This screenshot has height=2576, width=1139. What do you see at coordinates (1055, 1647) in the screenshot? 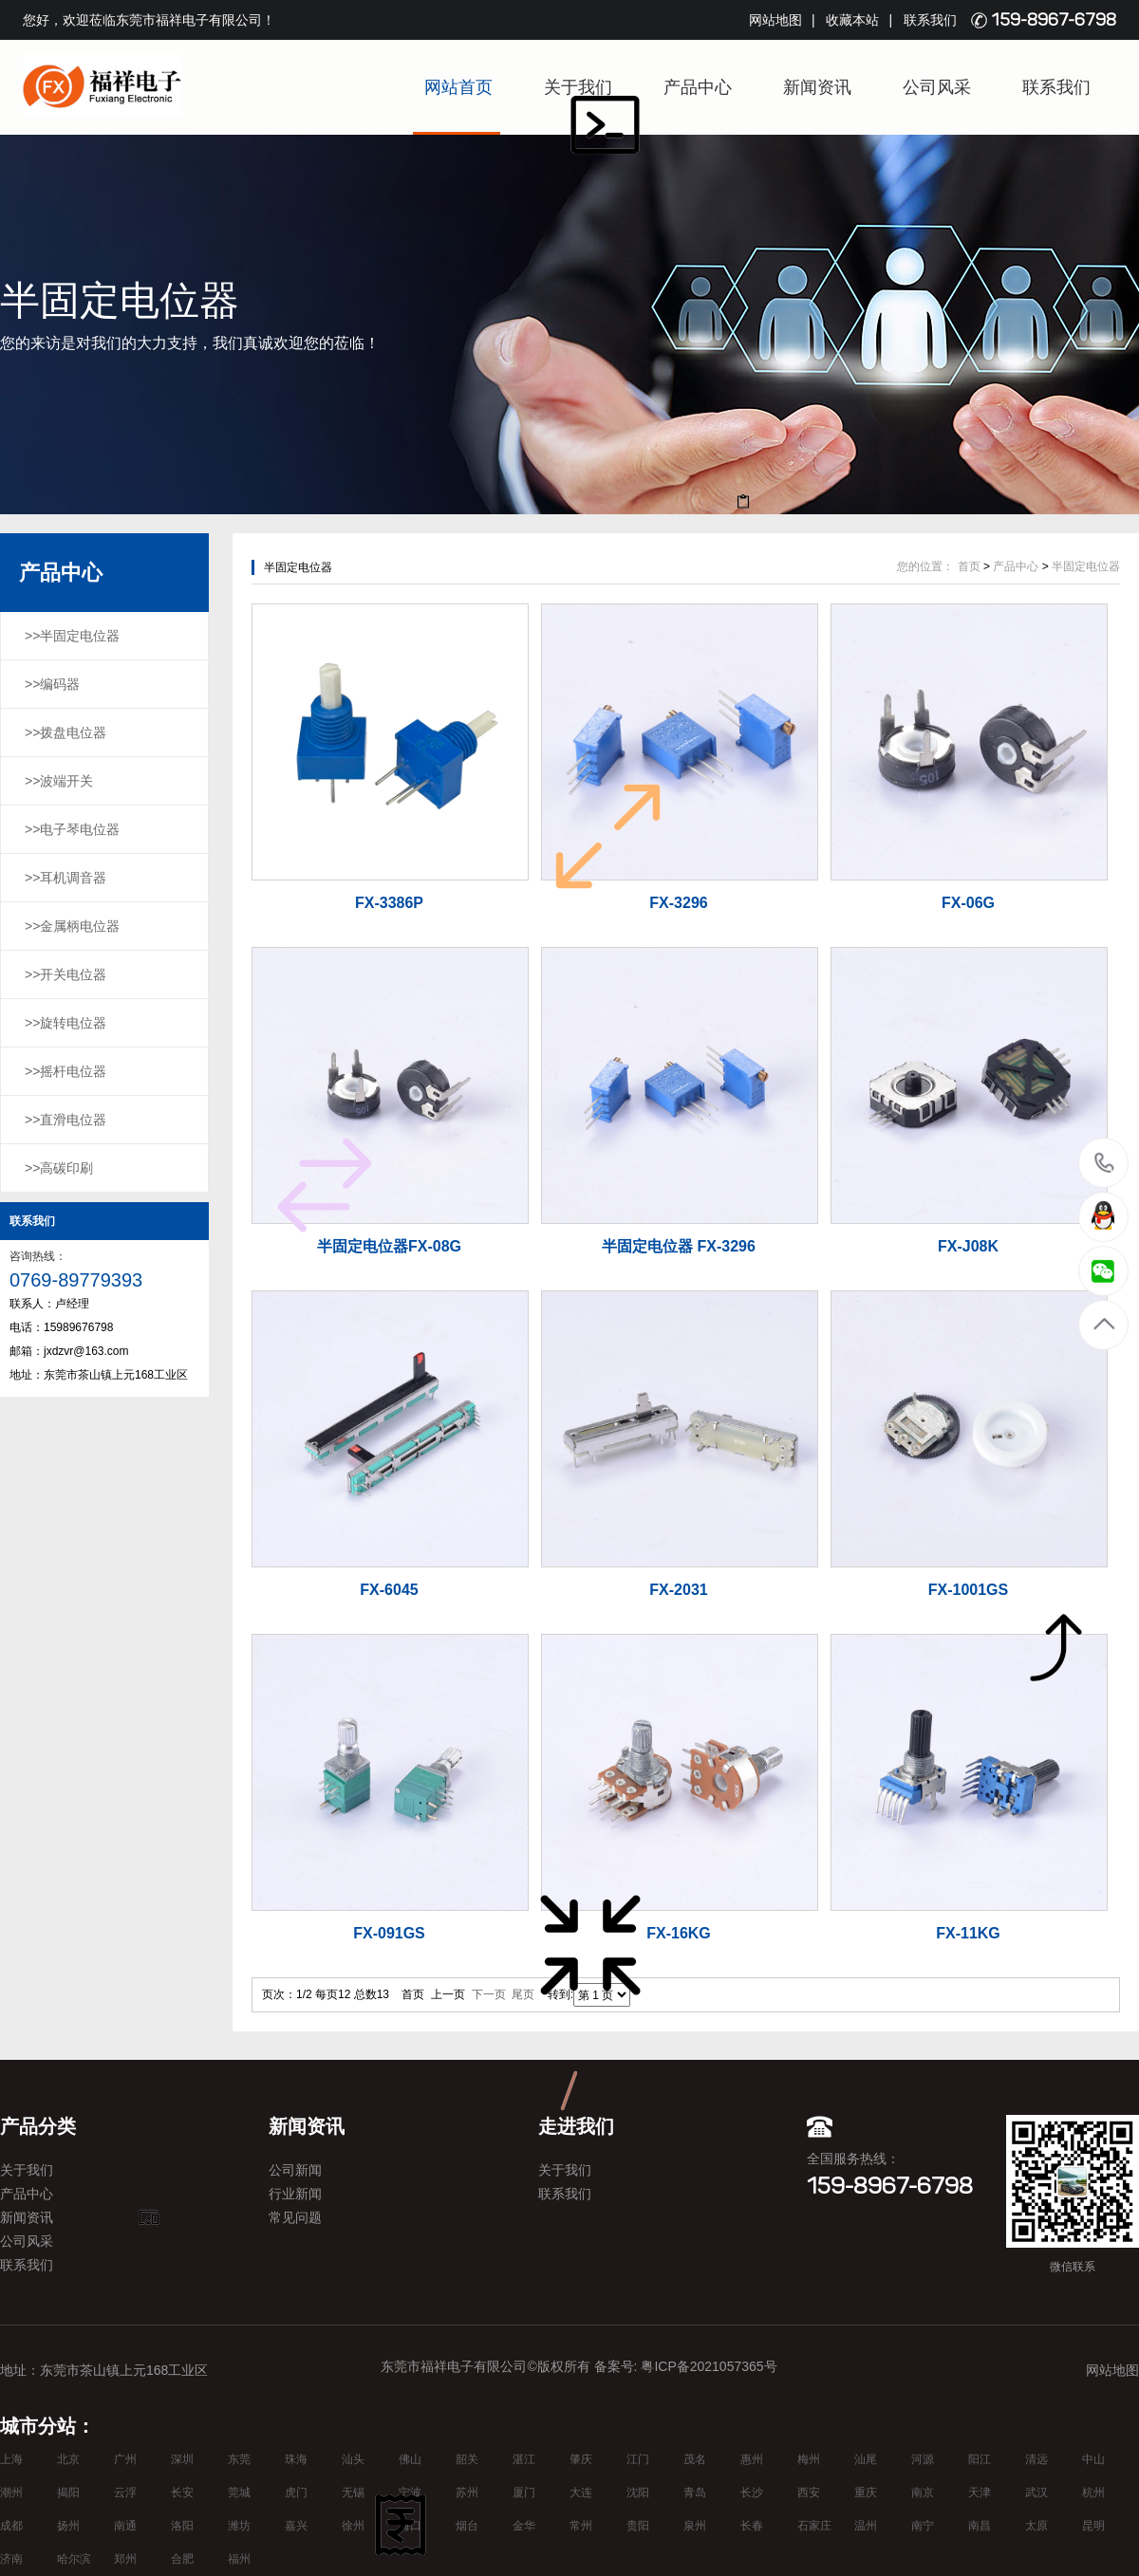
I see `redirect or forward content` at bounding box center [1055, 1647].